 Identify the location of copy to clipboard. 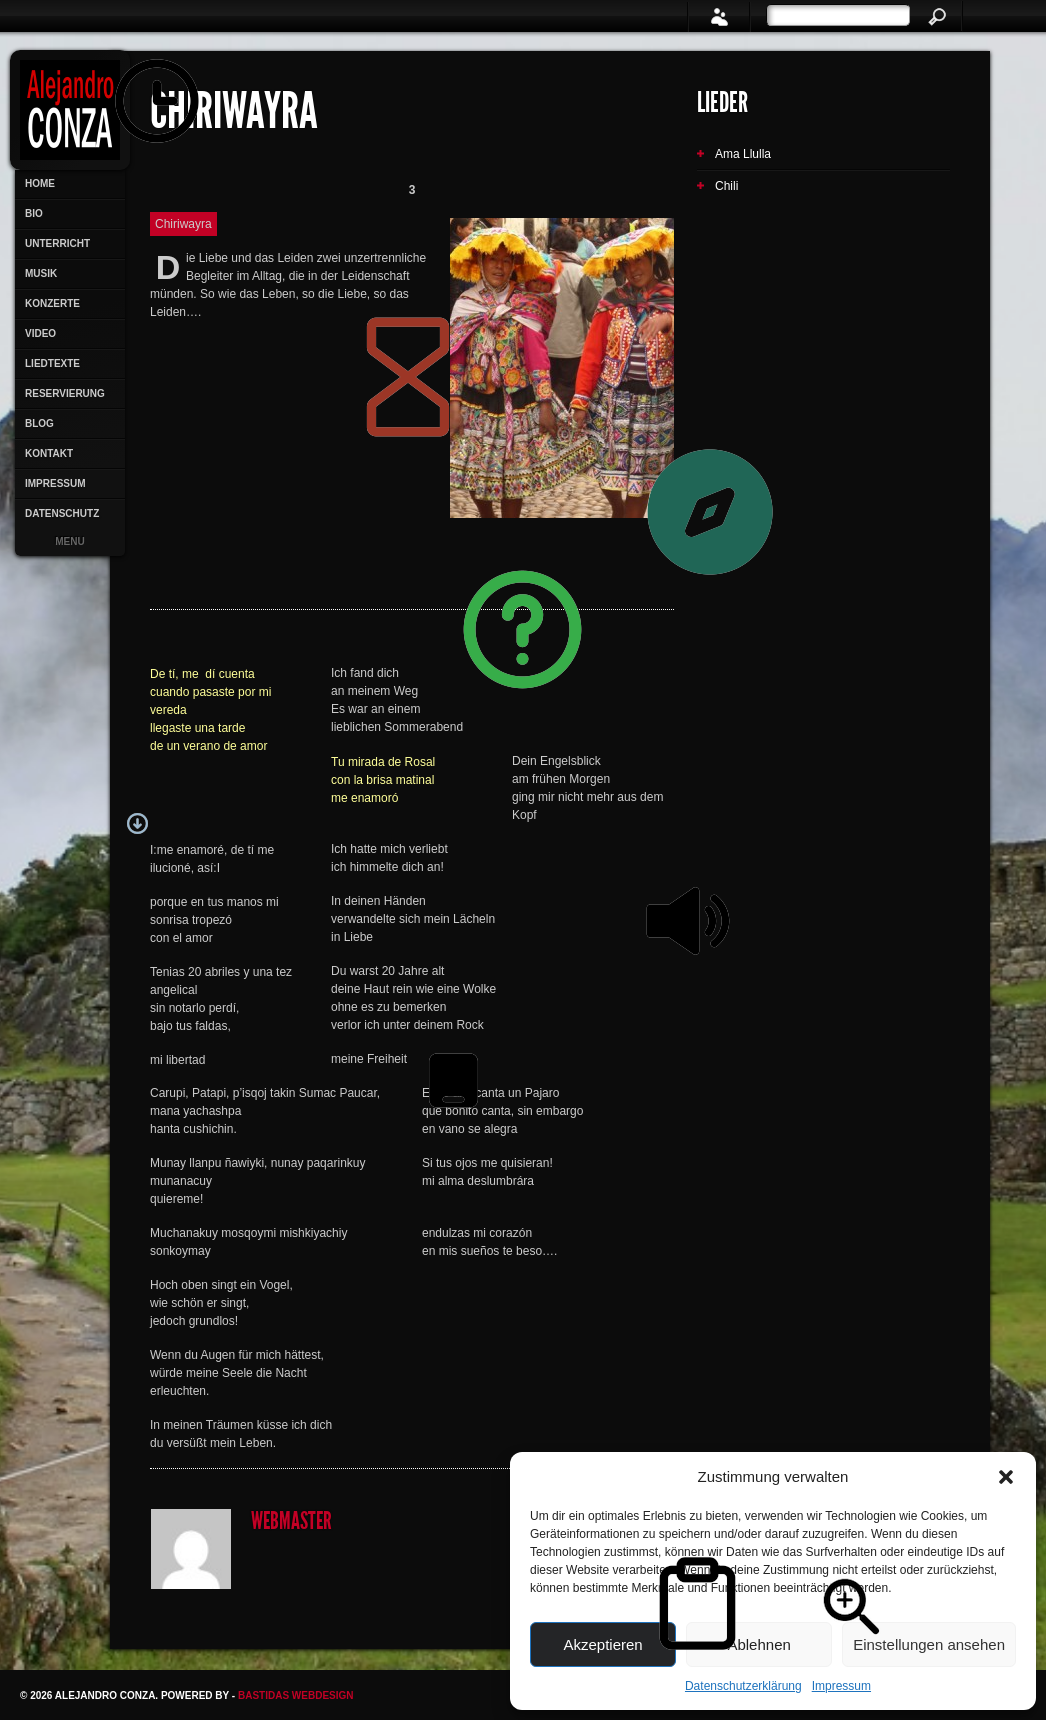
(697, 1603).